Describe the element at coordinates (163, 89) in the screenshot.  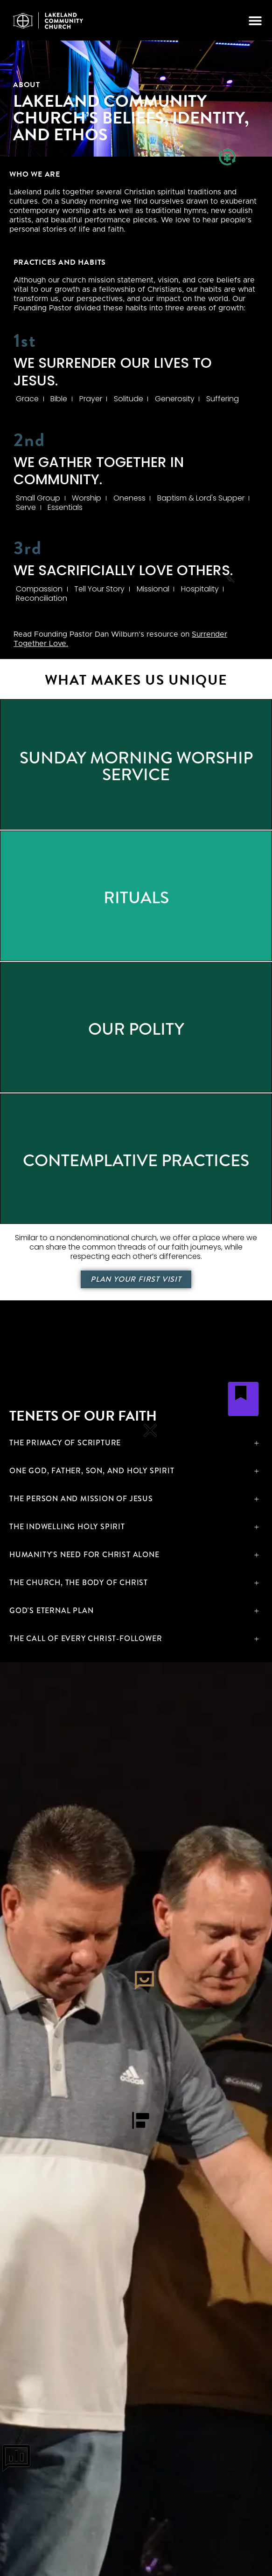
I see `open zhihu app or website` at that location.